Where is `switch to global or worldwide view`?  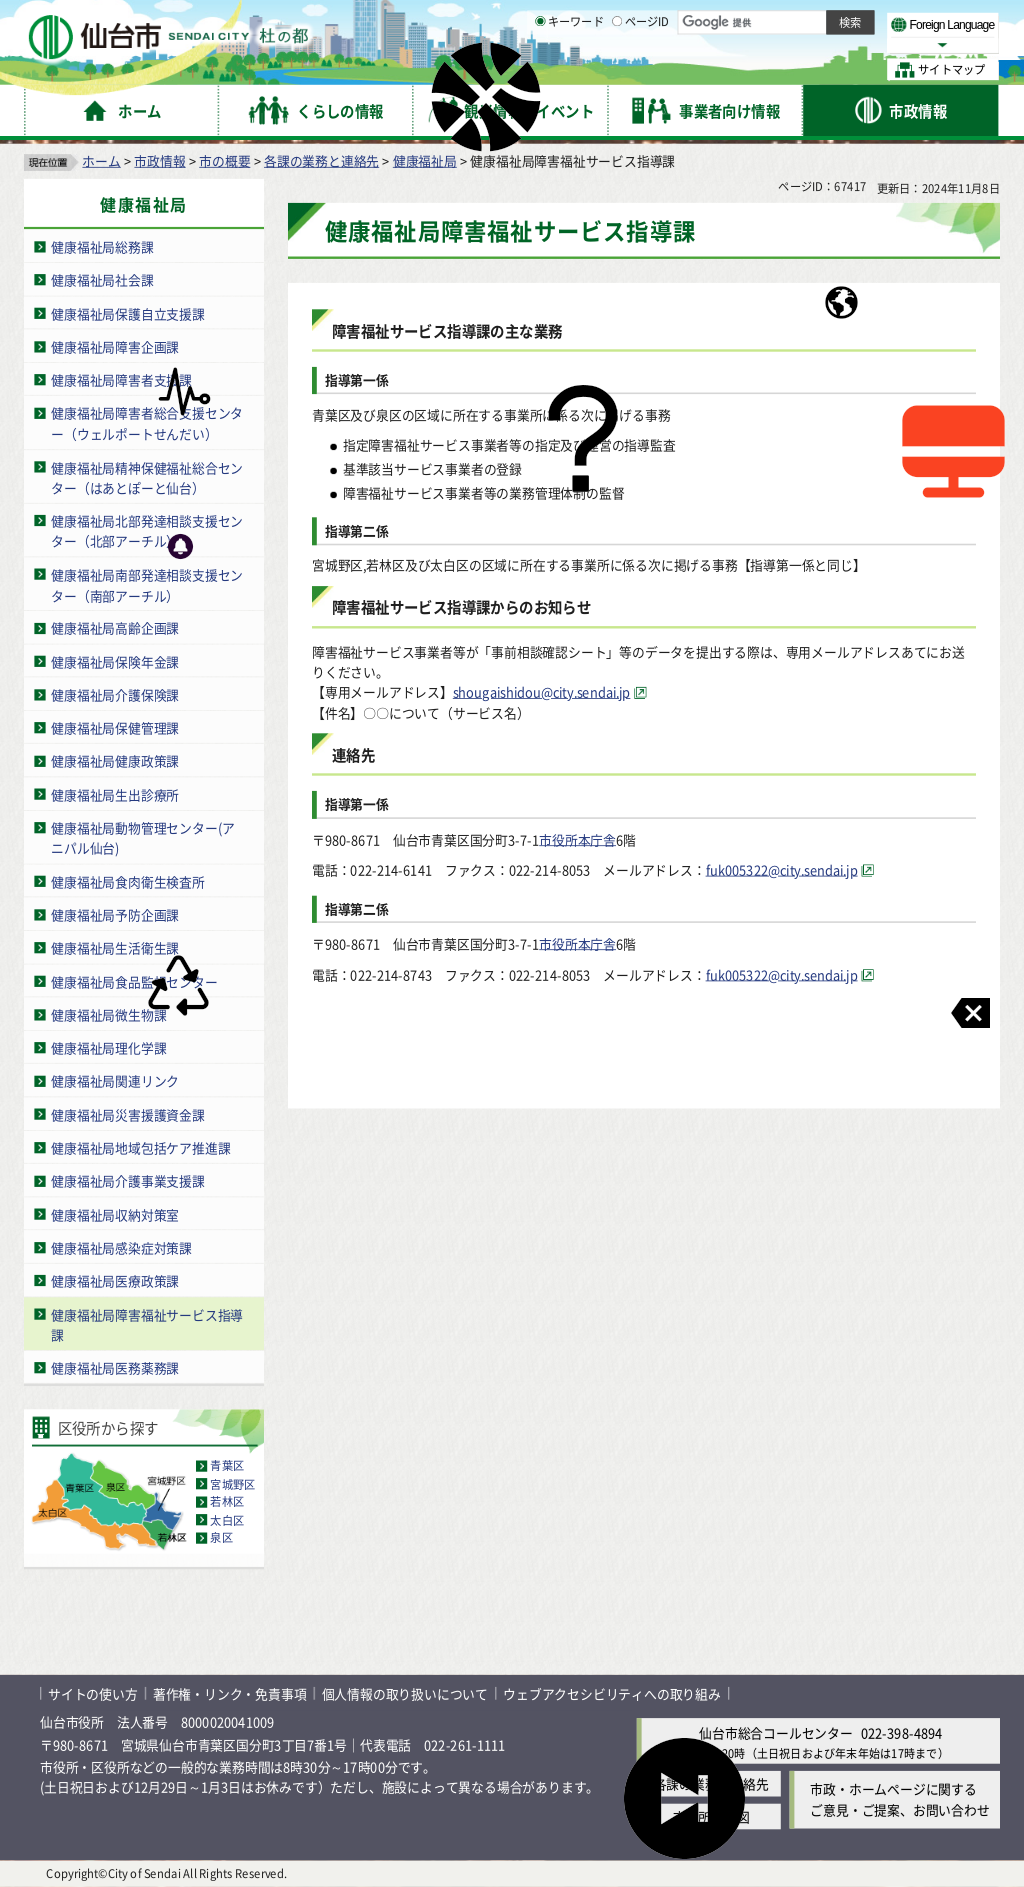 switch to global or worldwide view is located at coordinates (841, 302).